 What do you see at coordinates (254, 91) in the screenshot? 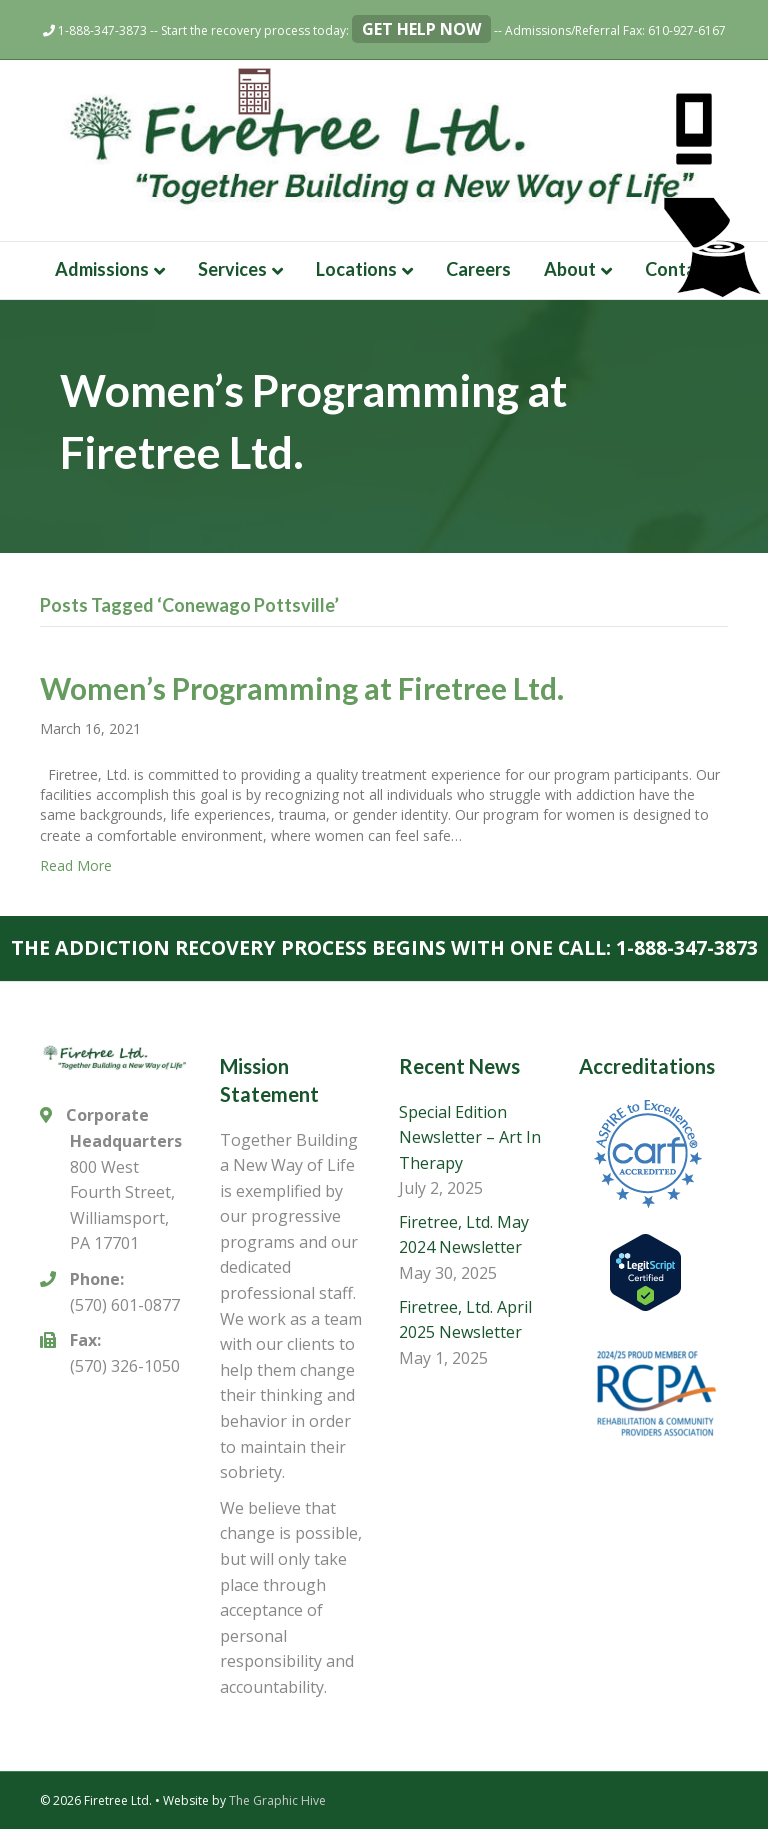
I see `open the calculator app` at bounding box center [254, 91].